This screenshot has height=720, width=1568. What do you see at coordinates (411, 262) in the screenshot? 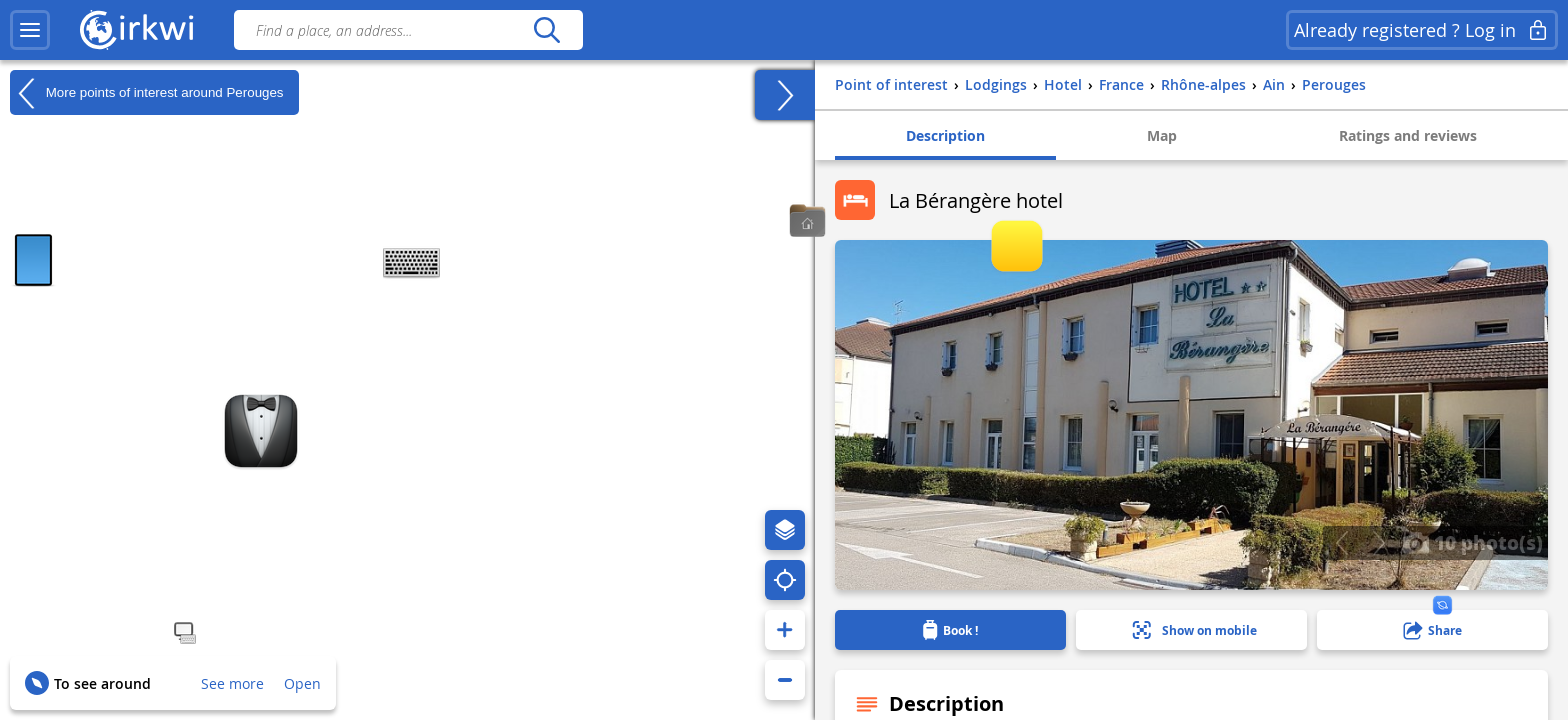
I see `bluetooth keyboard connected` at bounding box center [411, 262].